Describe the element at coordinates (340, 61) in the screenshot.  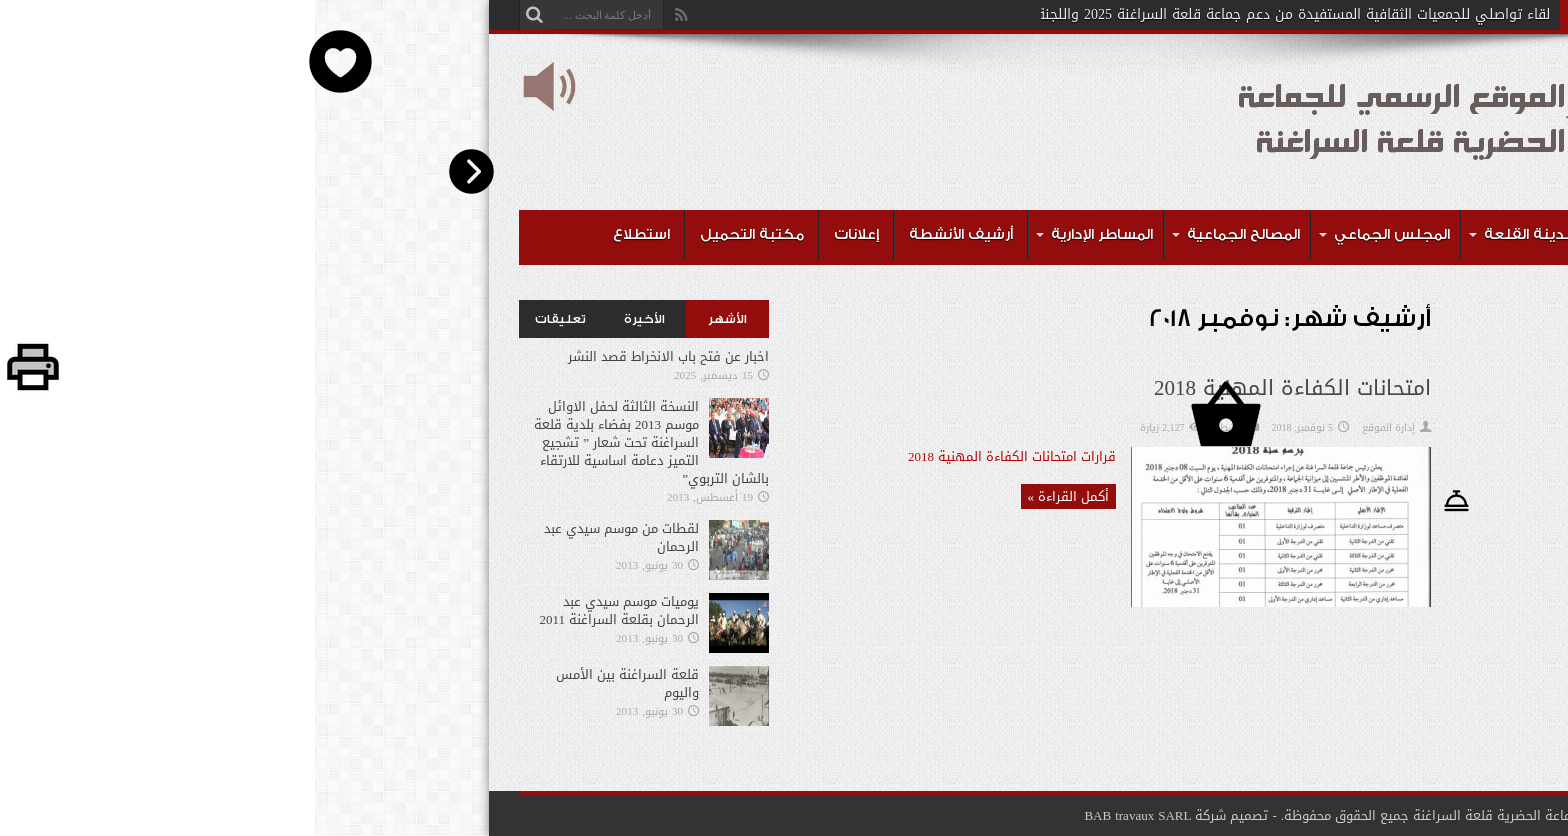
I see `add to favorites` at that location.